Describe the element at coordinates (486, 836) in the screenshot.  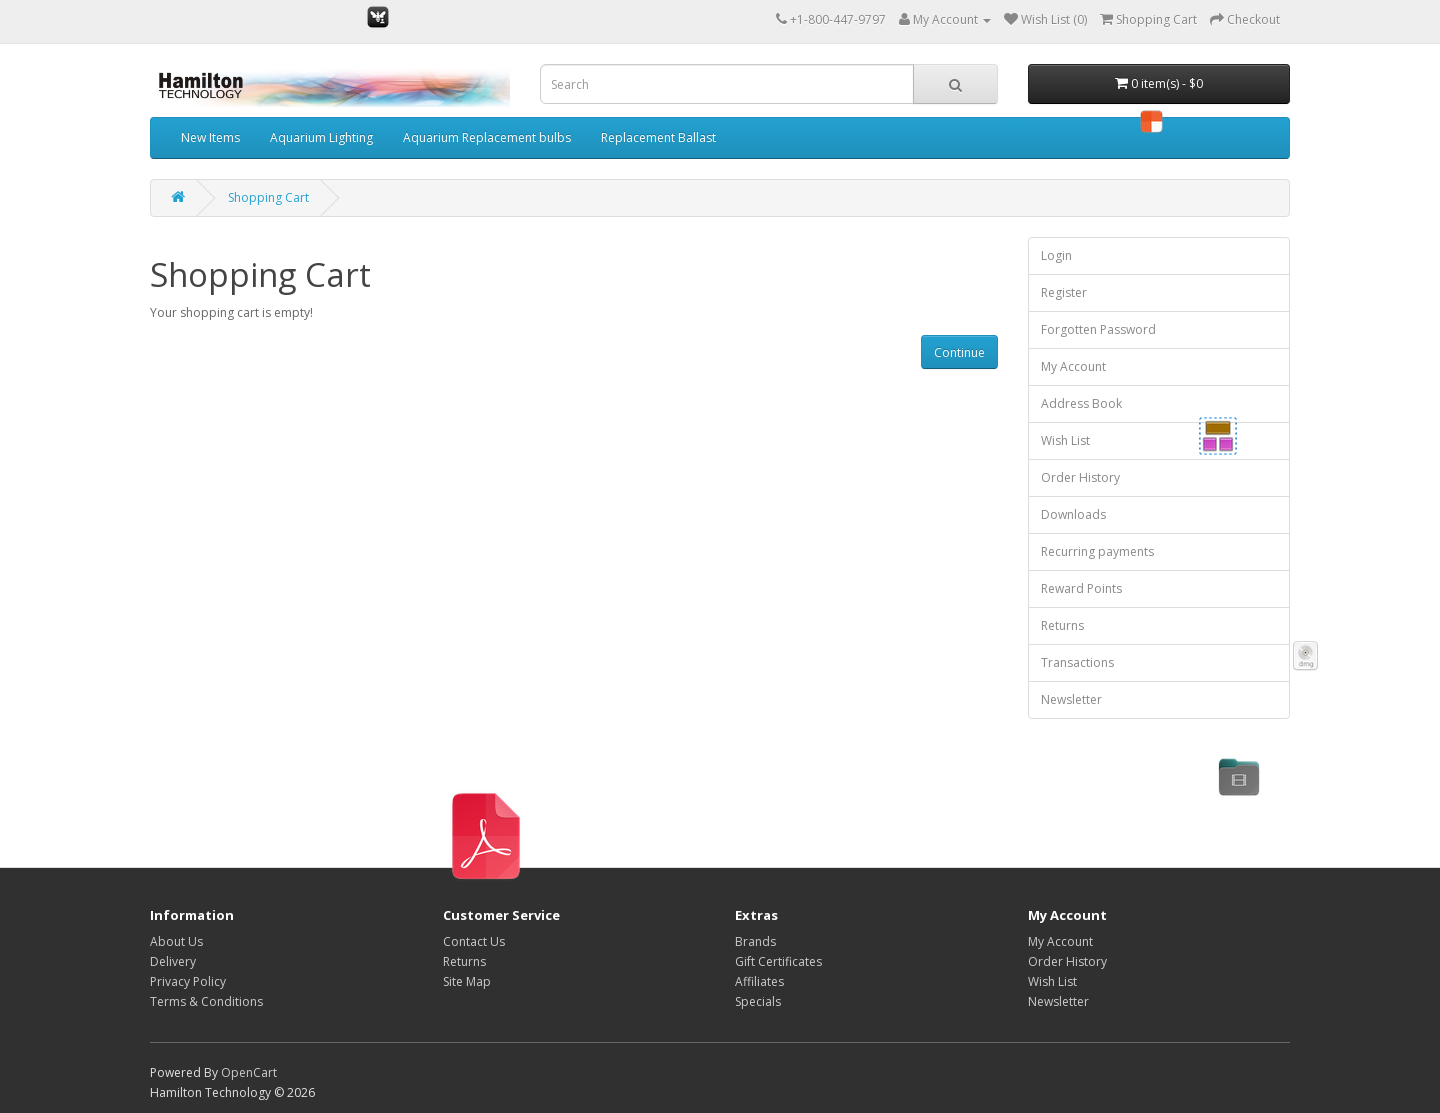
I see `open a PDF document` at that location.